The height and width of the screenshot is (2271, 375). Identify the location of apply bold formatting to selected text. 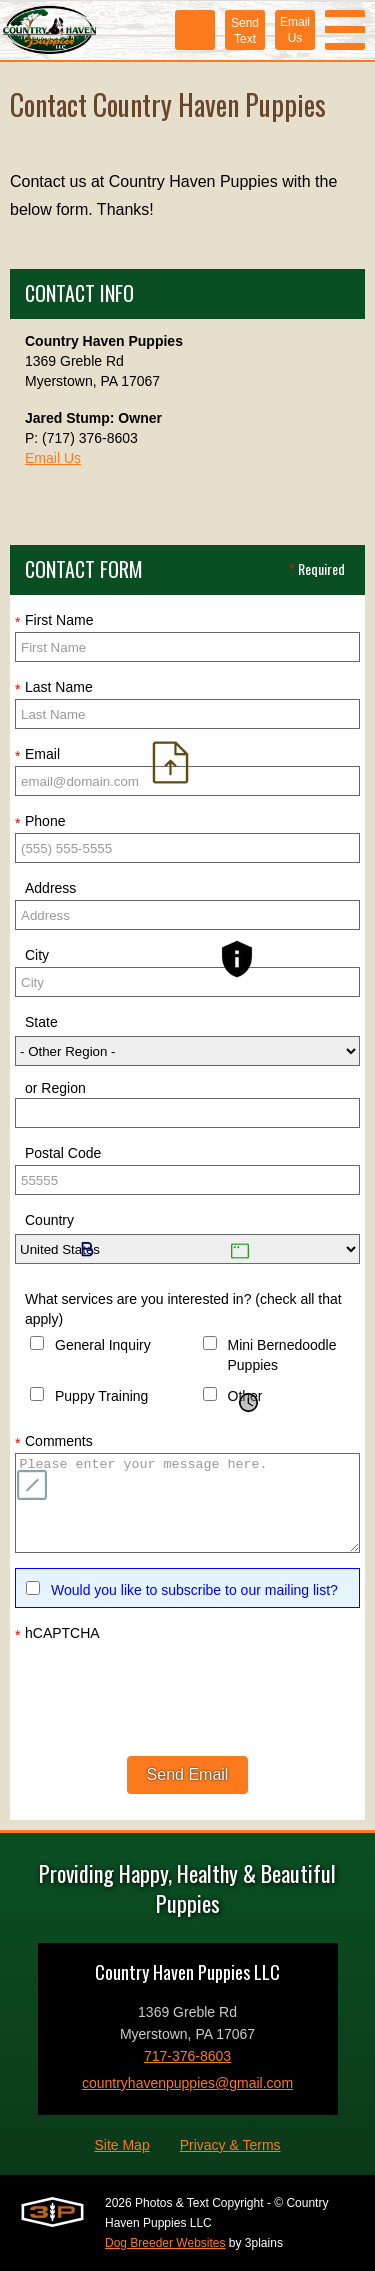
(86, 1249).